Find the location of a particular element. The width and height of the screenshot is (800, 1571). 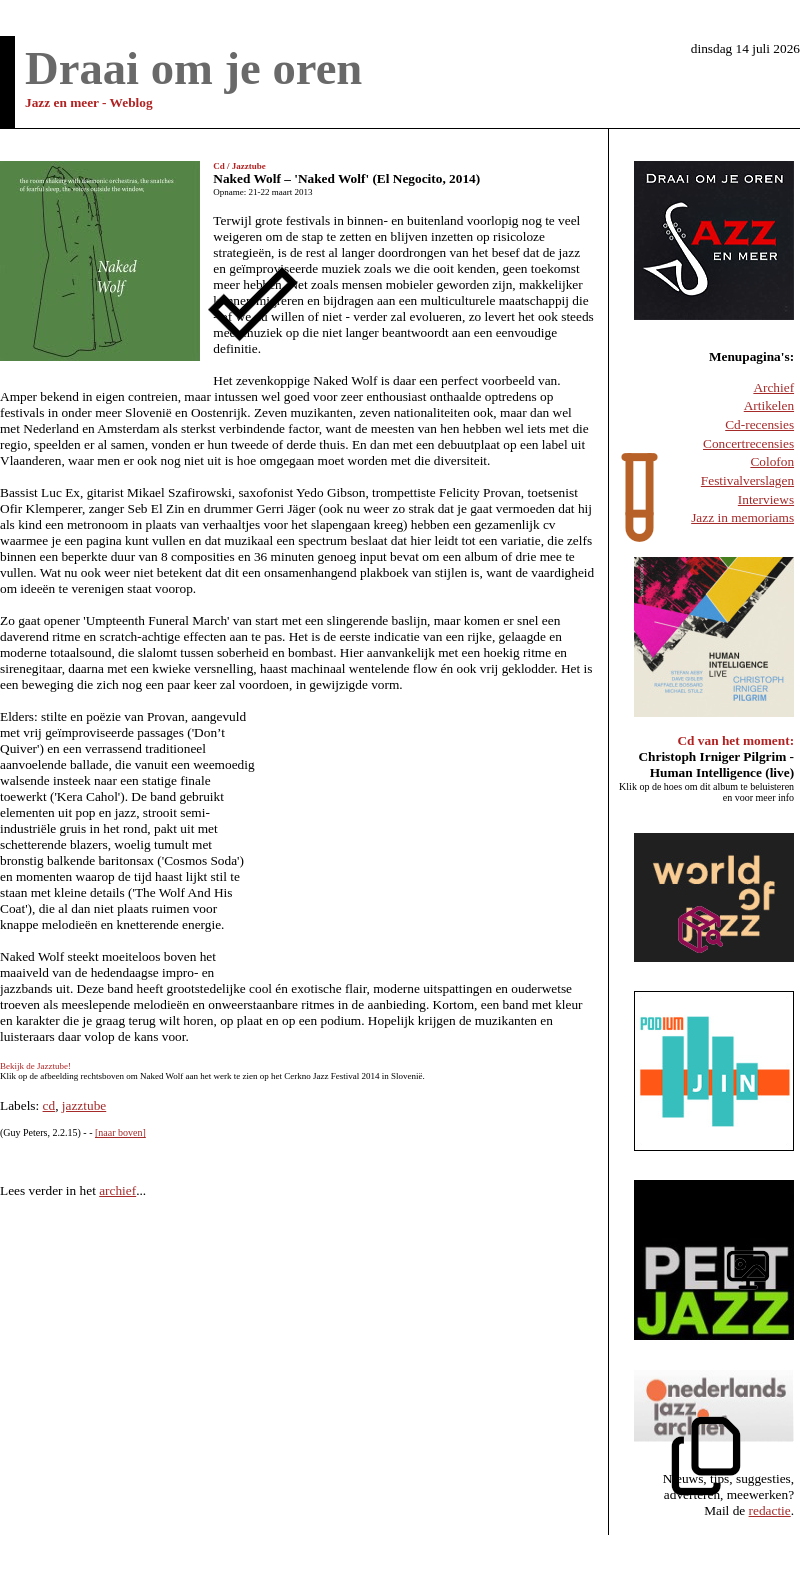

search for a package or shipment is located at coordinates (699, 929).